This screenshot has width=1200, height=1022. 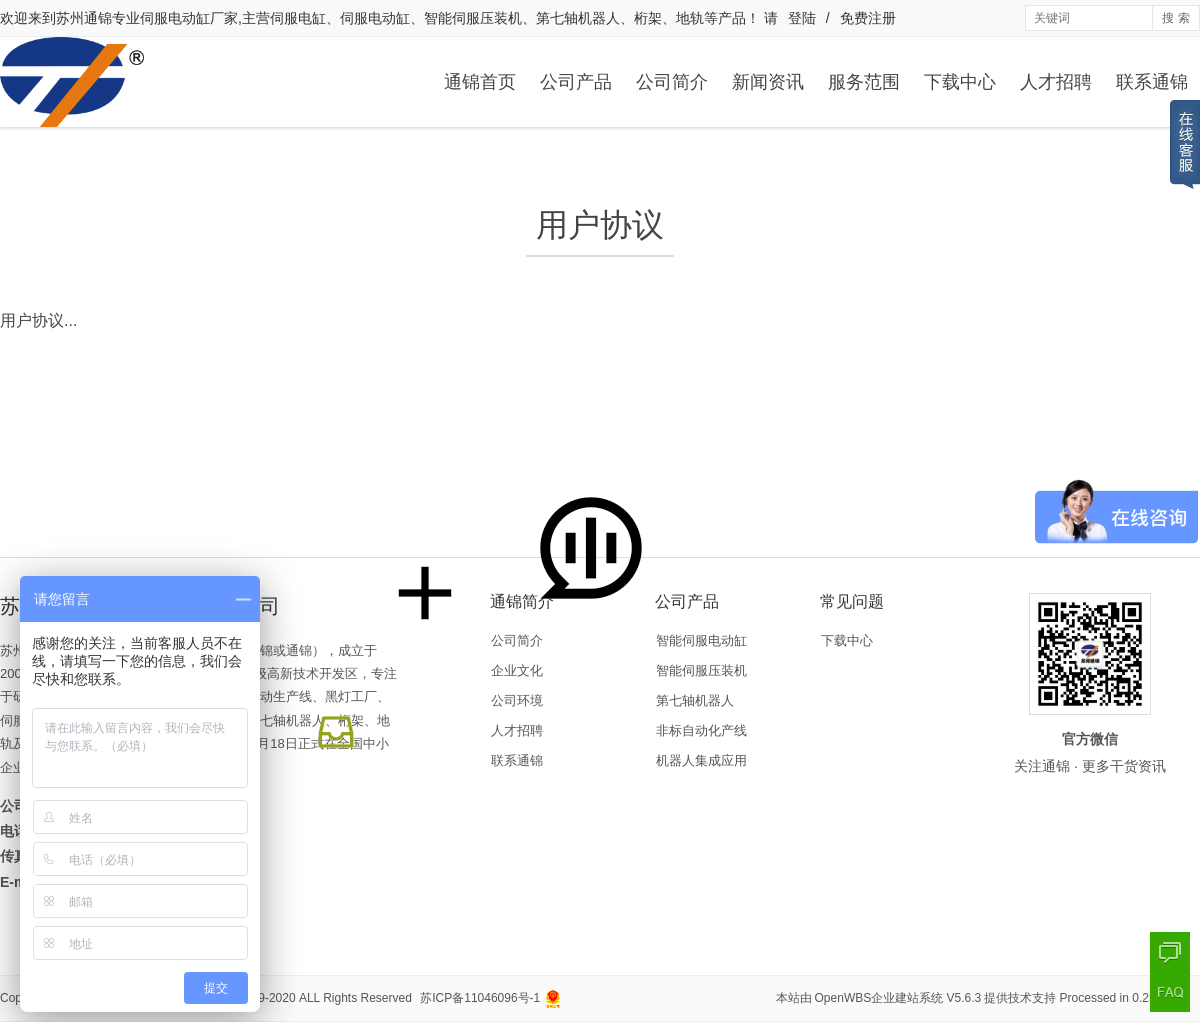 What do you see at coordinates (591, 548) in the screenshot?
I see `start a voice message or audio chat` at bounding box center [591, 548].